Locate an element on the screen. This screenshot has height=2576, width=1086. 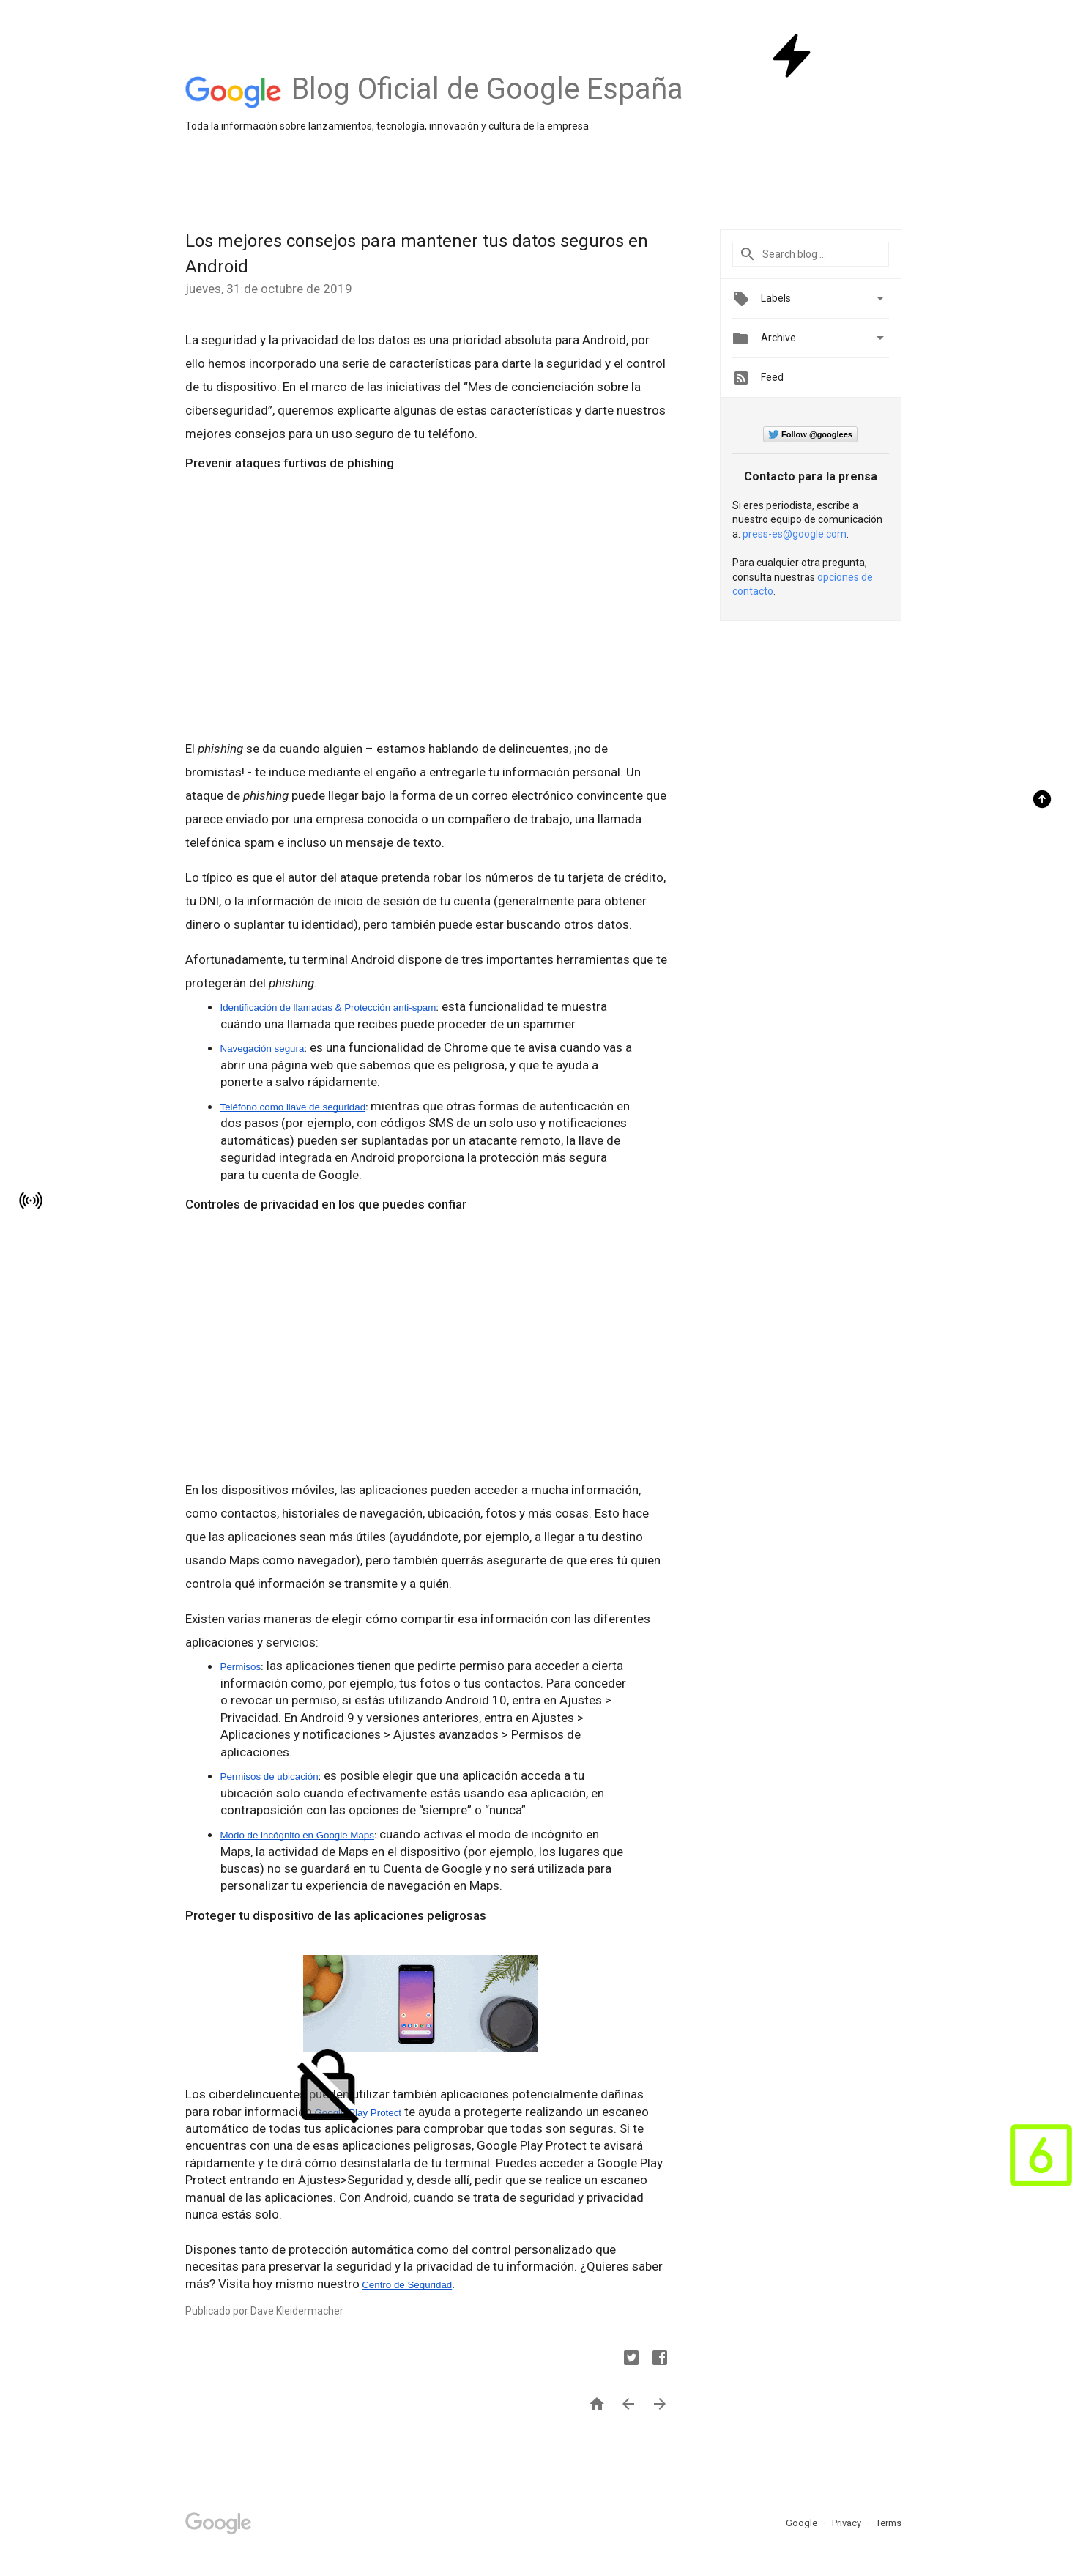
indicates flash or lightning mode is enabled is located at coordinates (792, 56).